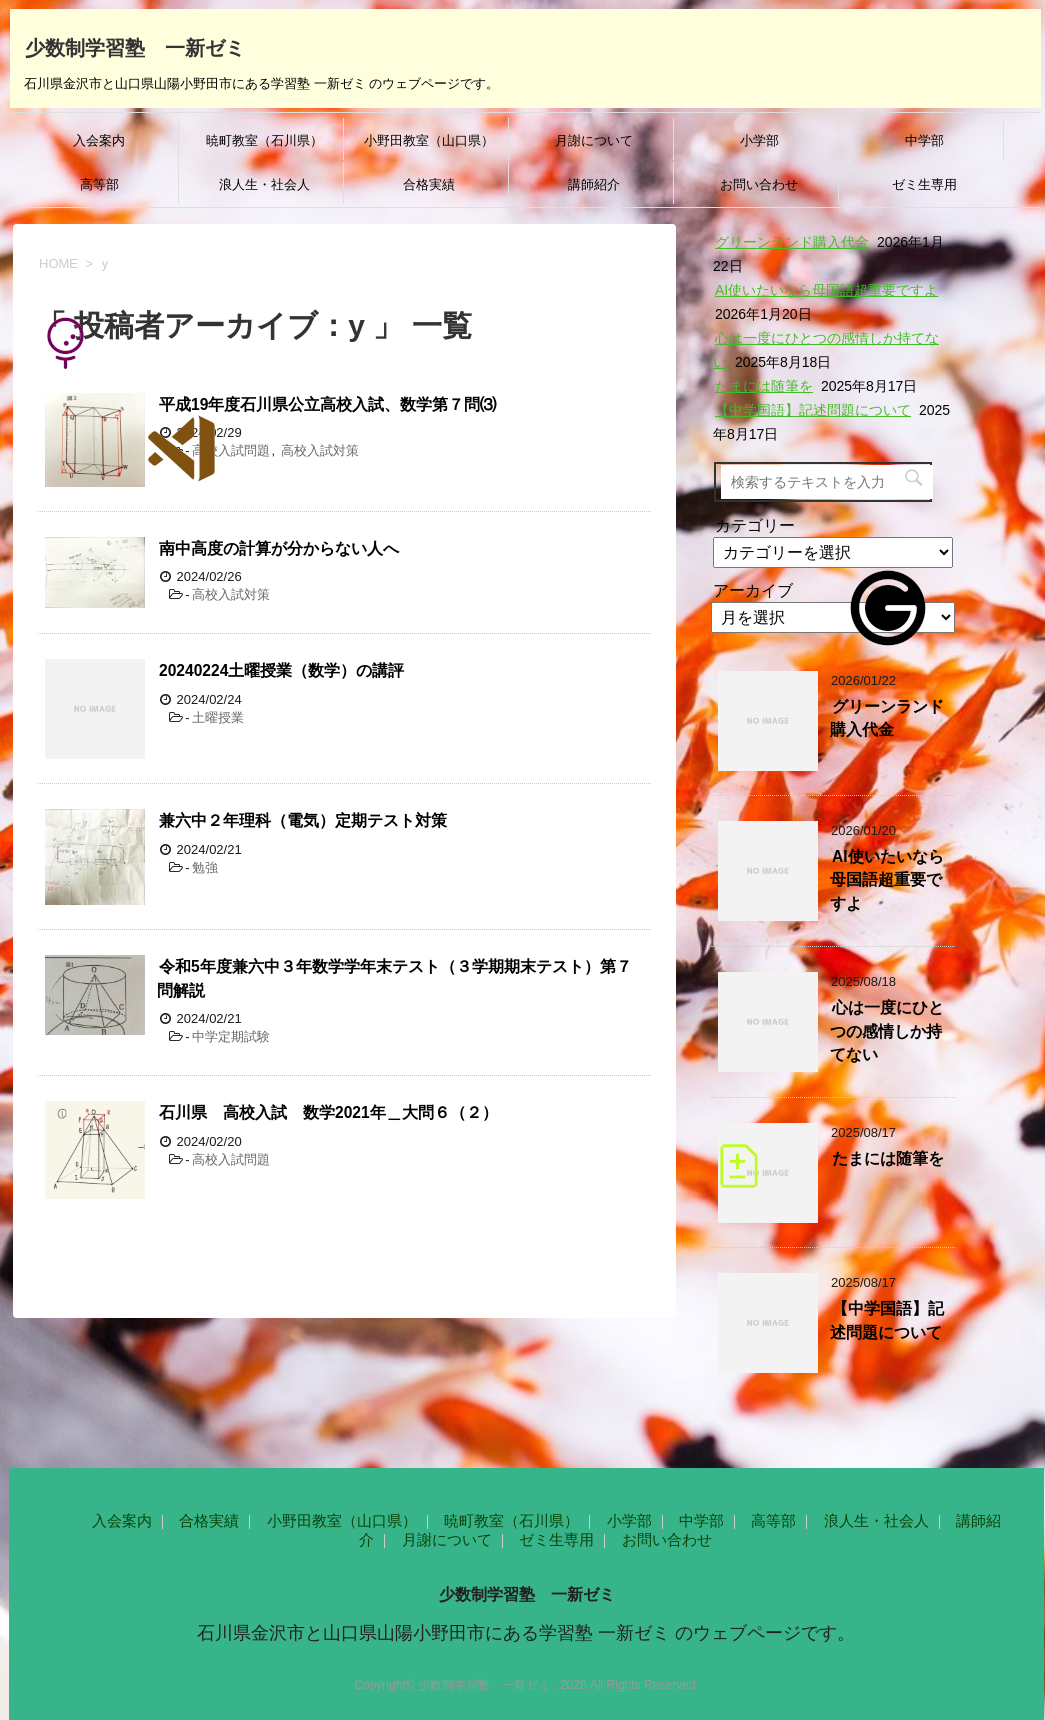 This screenshot has height=1720, width=1045. Describe the element at coordinates (184, 451) in the screenshot. I see `open visual studio code insiders` at that location.